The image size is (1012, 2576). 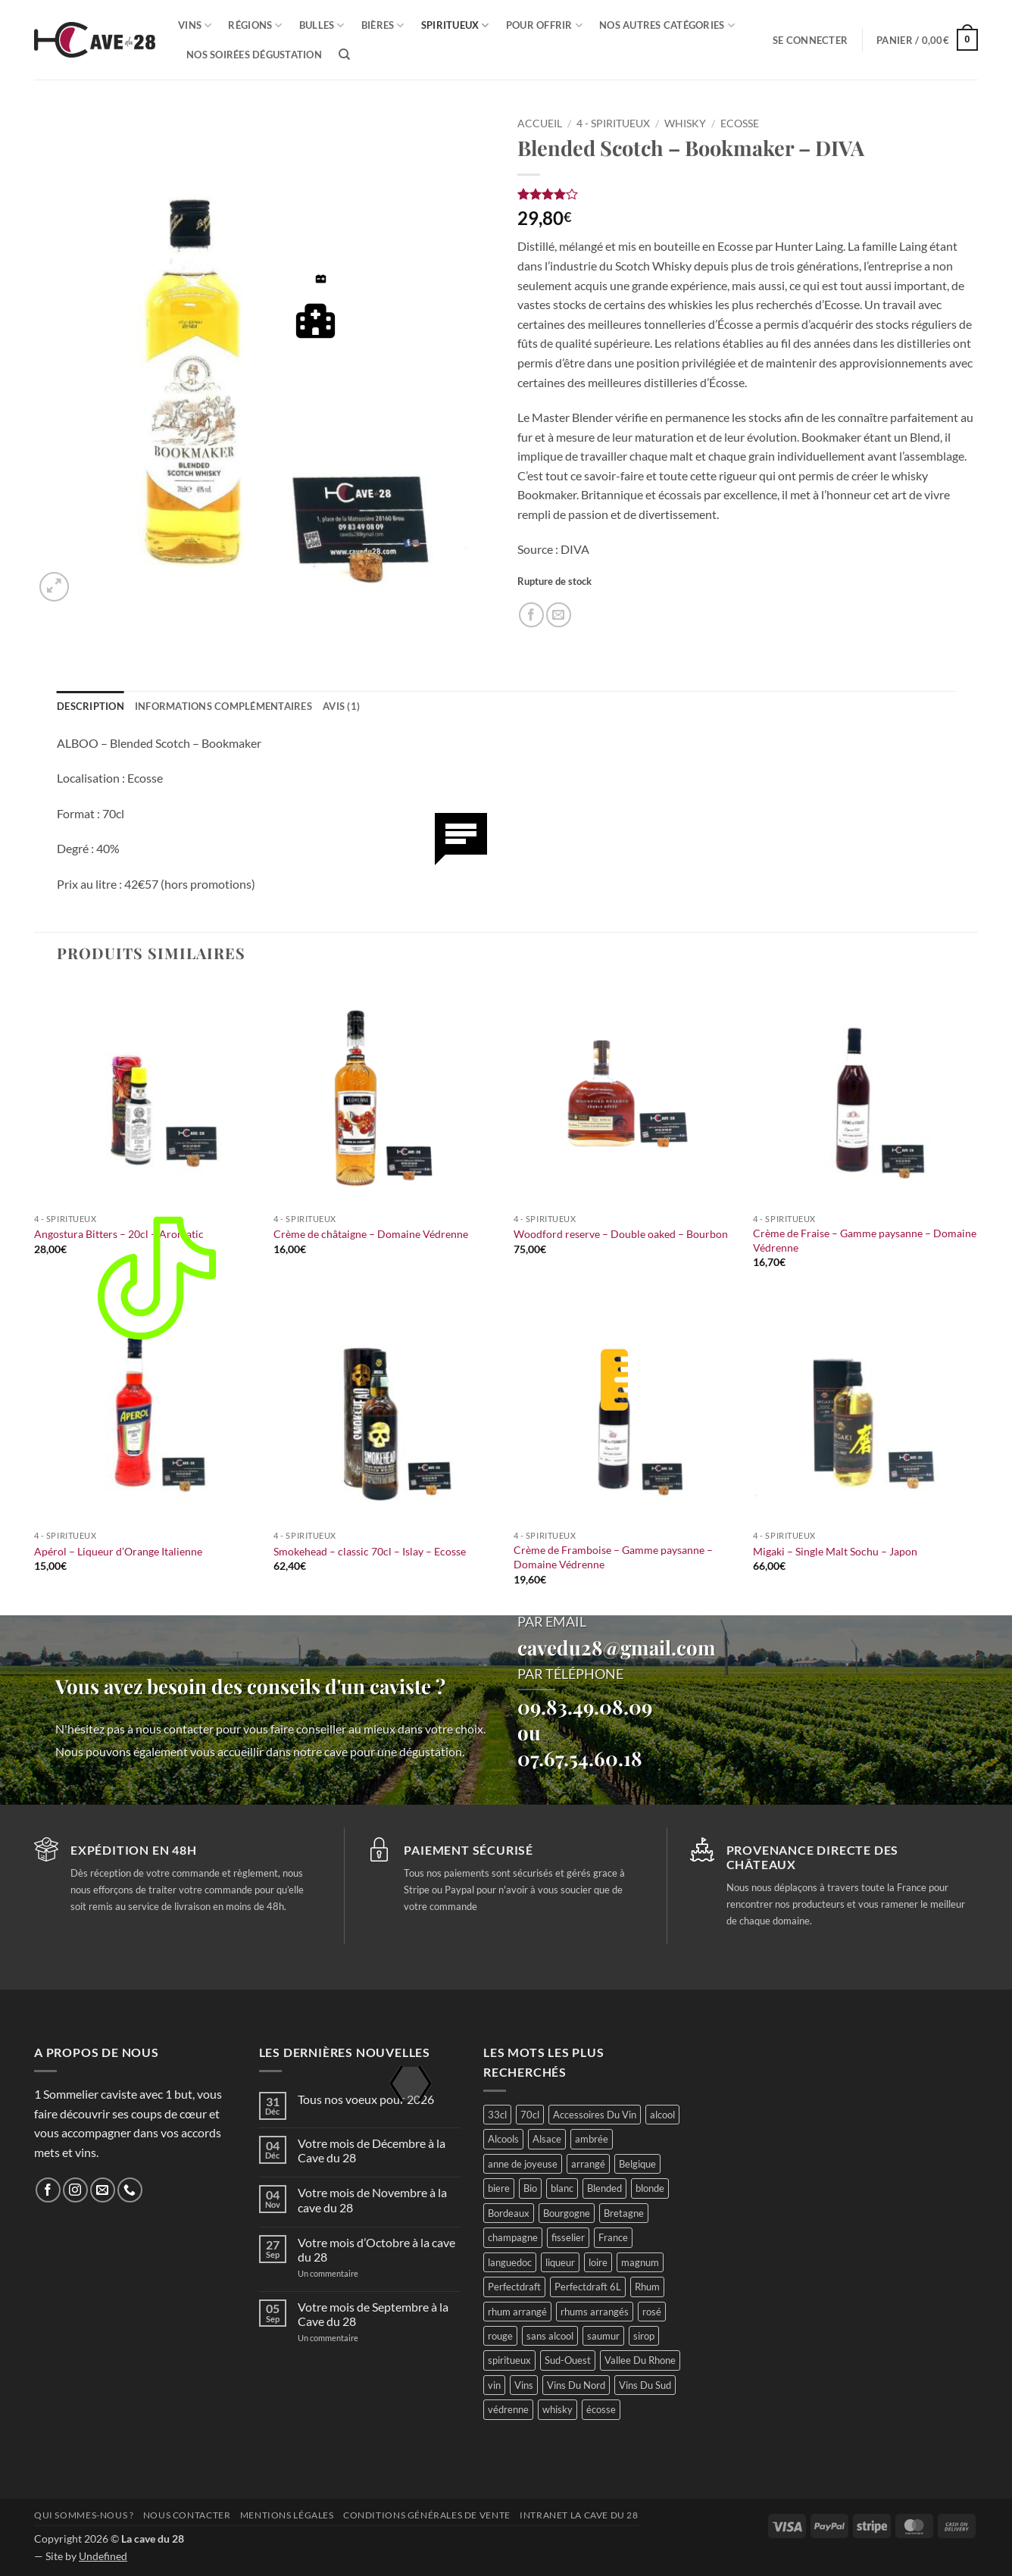 I want to click on view nearby hospitals or medical facilities, so click(x=315, y=320).